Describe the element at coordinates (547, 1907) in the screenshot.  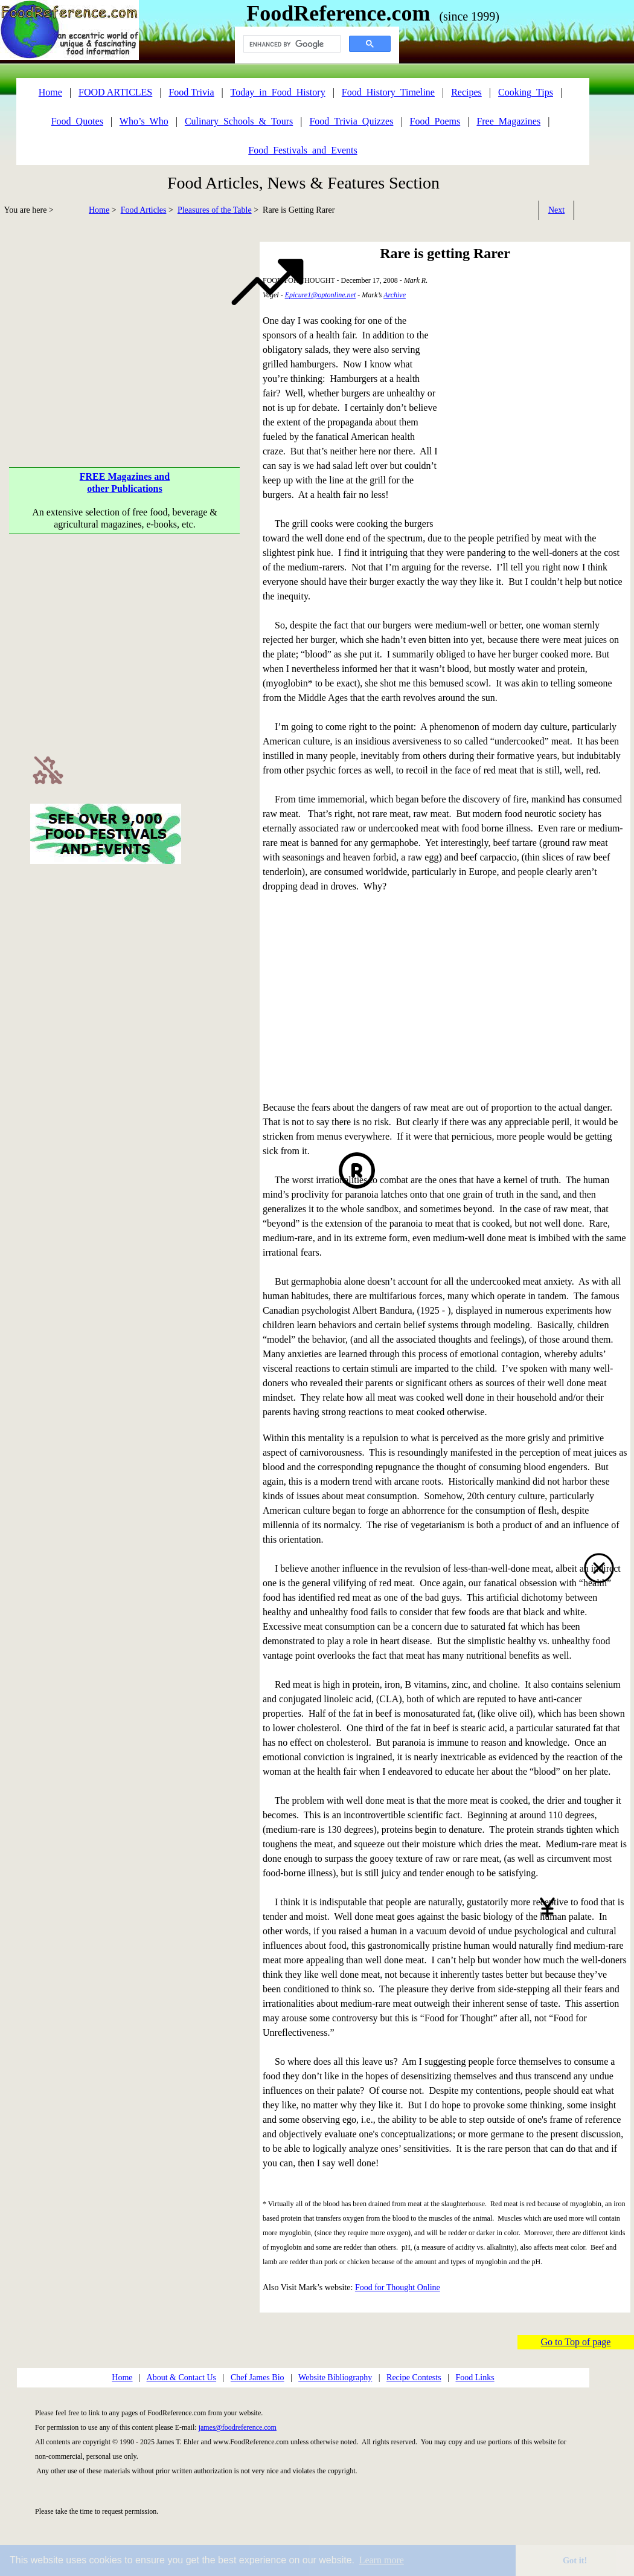
I see `select Japanese yen as currency` at that location.